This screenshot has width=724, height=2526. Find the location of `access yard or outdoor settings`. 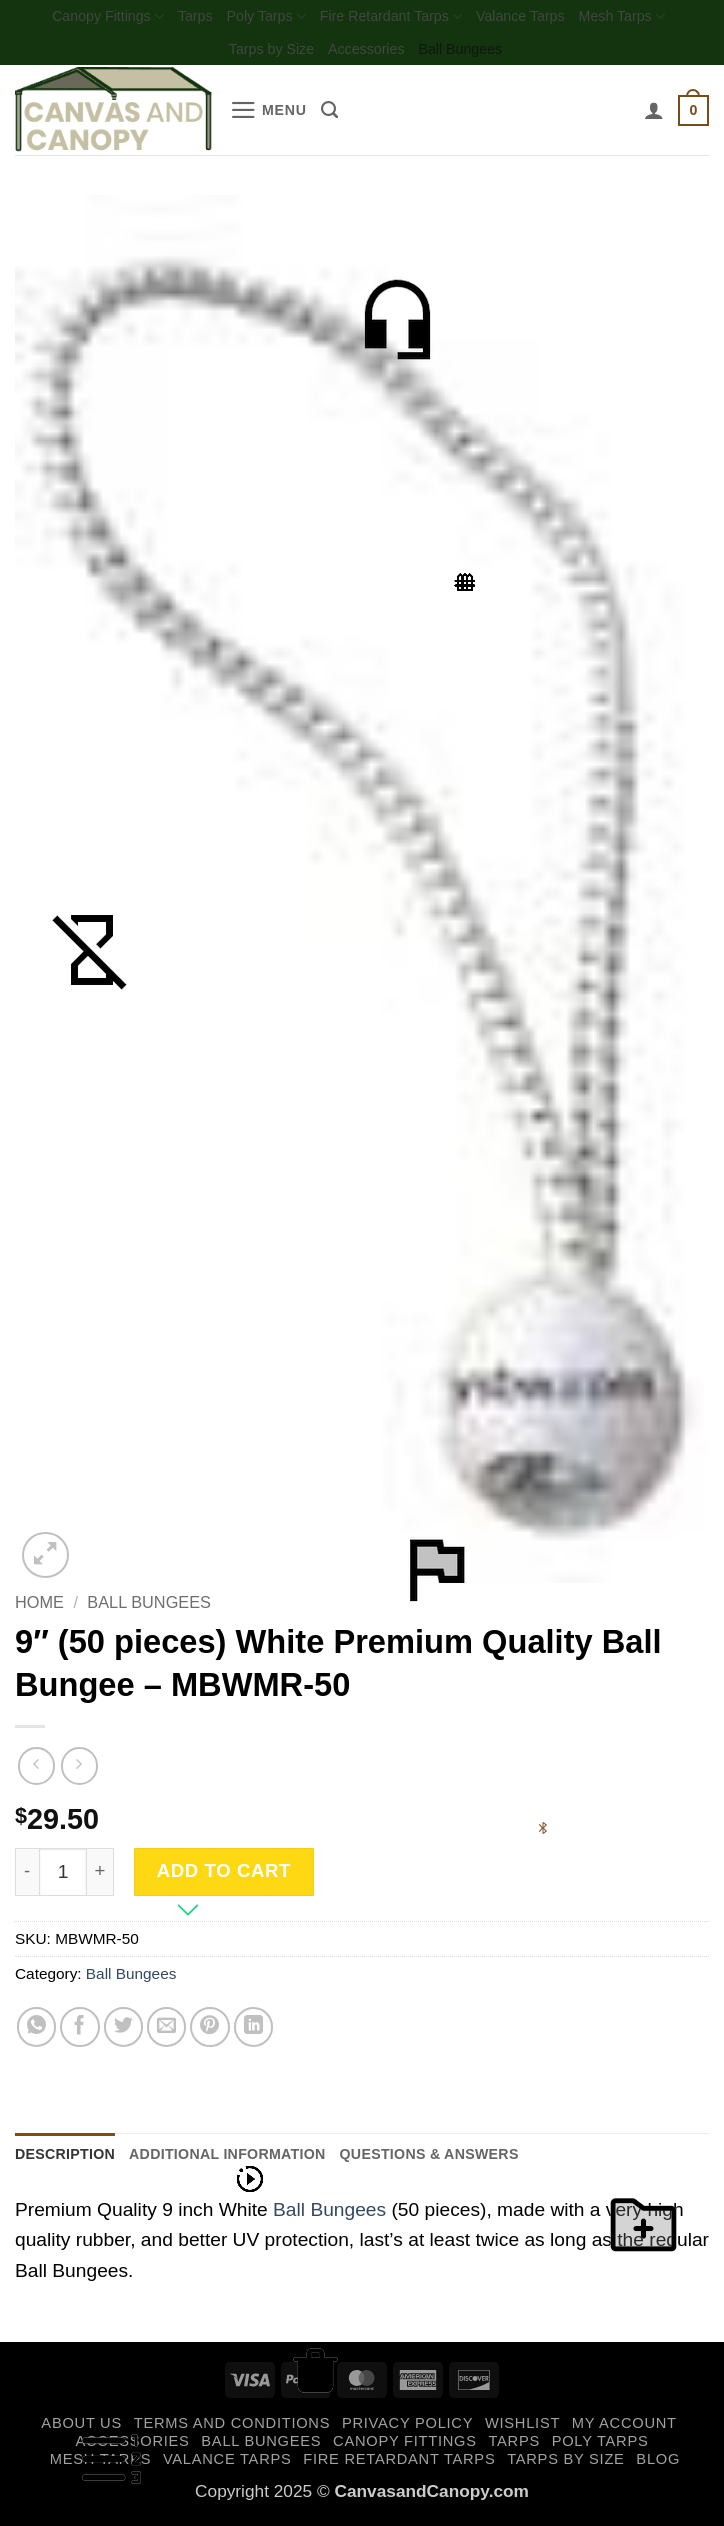

access yard or outdoor settings is located at coordinates (465, 582).